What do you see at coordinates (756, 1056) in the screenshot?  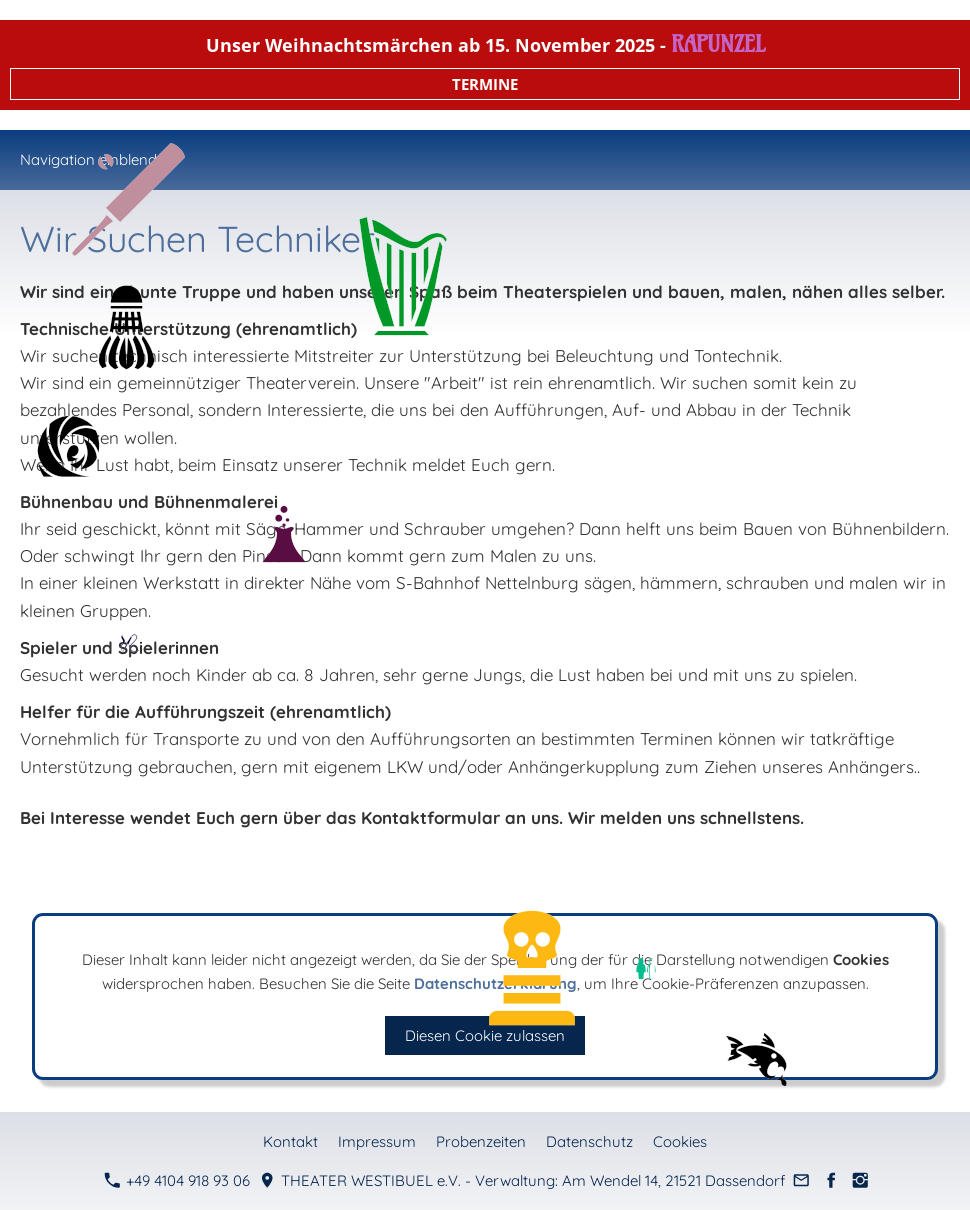 I see `indicates predator-prey relationship in a game` at bounding box center [756, 1056].